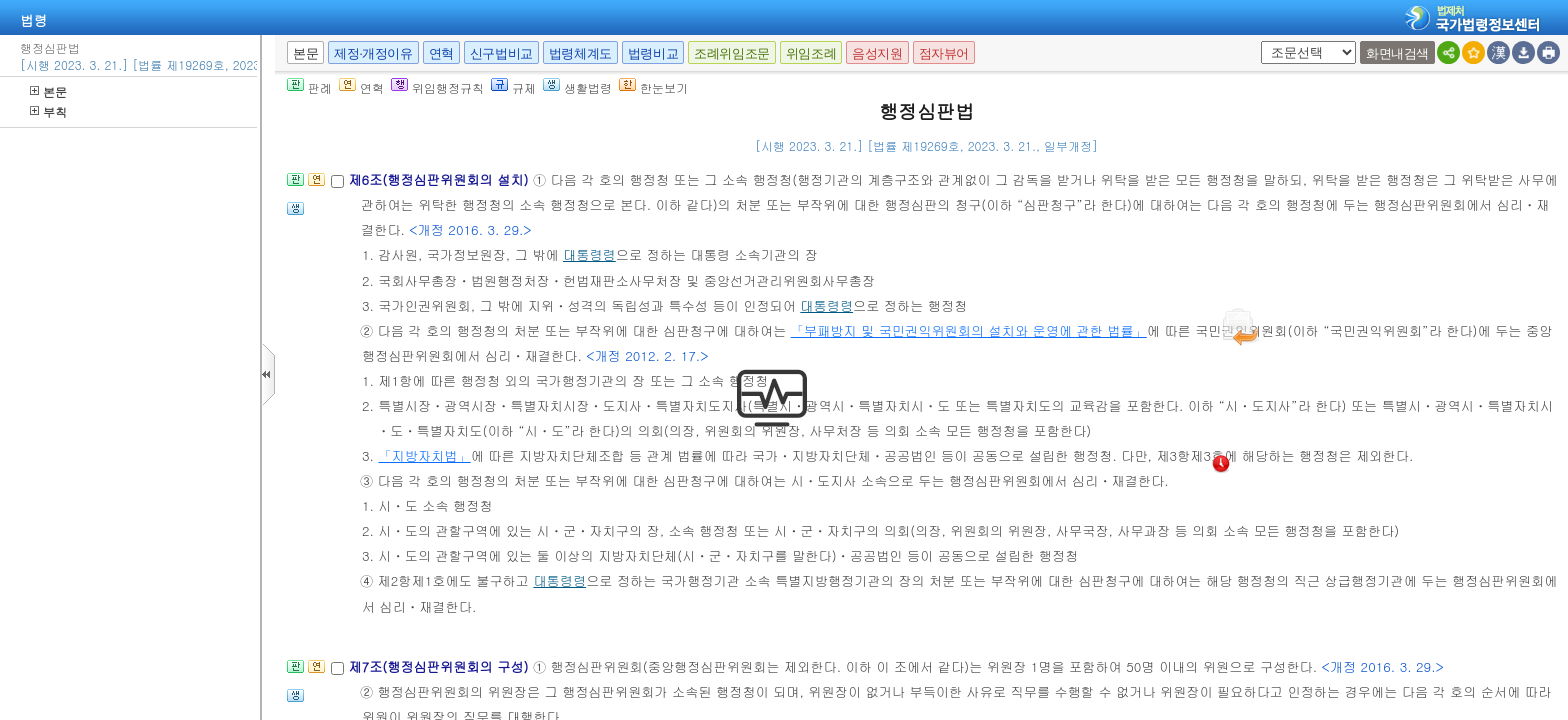  I want to click on indicates an urgent or time-sensitive notification, so click(1221, 464).